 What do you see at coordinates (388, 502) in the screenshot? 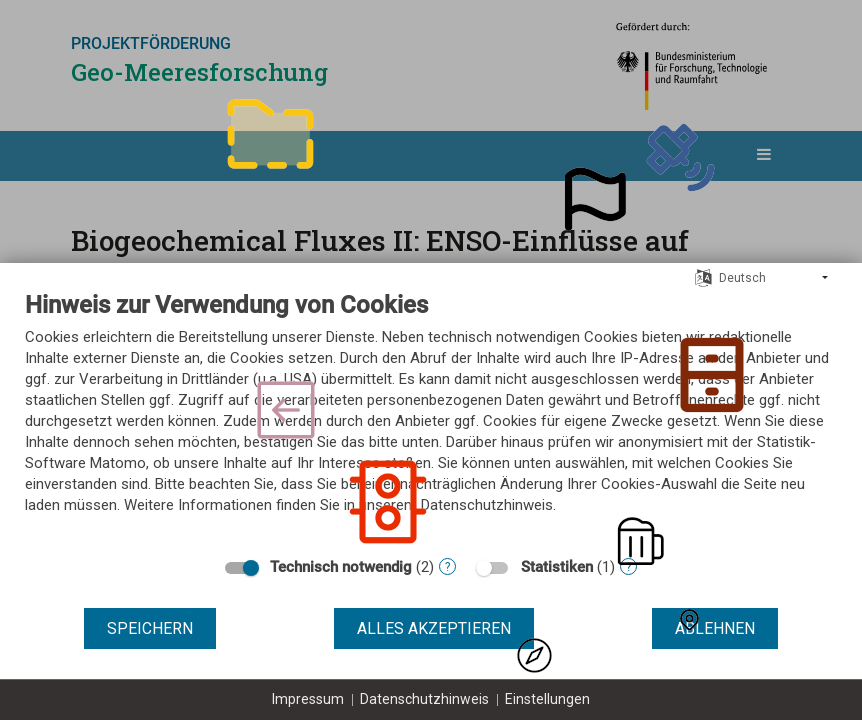
I see `view traffic conditions` at bounding box center [388, 502].